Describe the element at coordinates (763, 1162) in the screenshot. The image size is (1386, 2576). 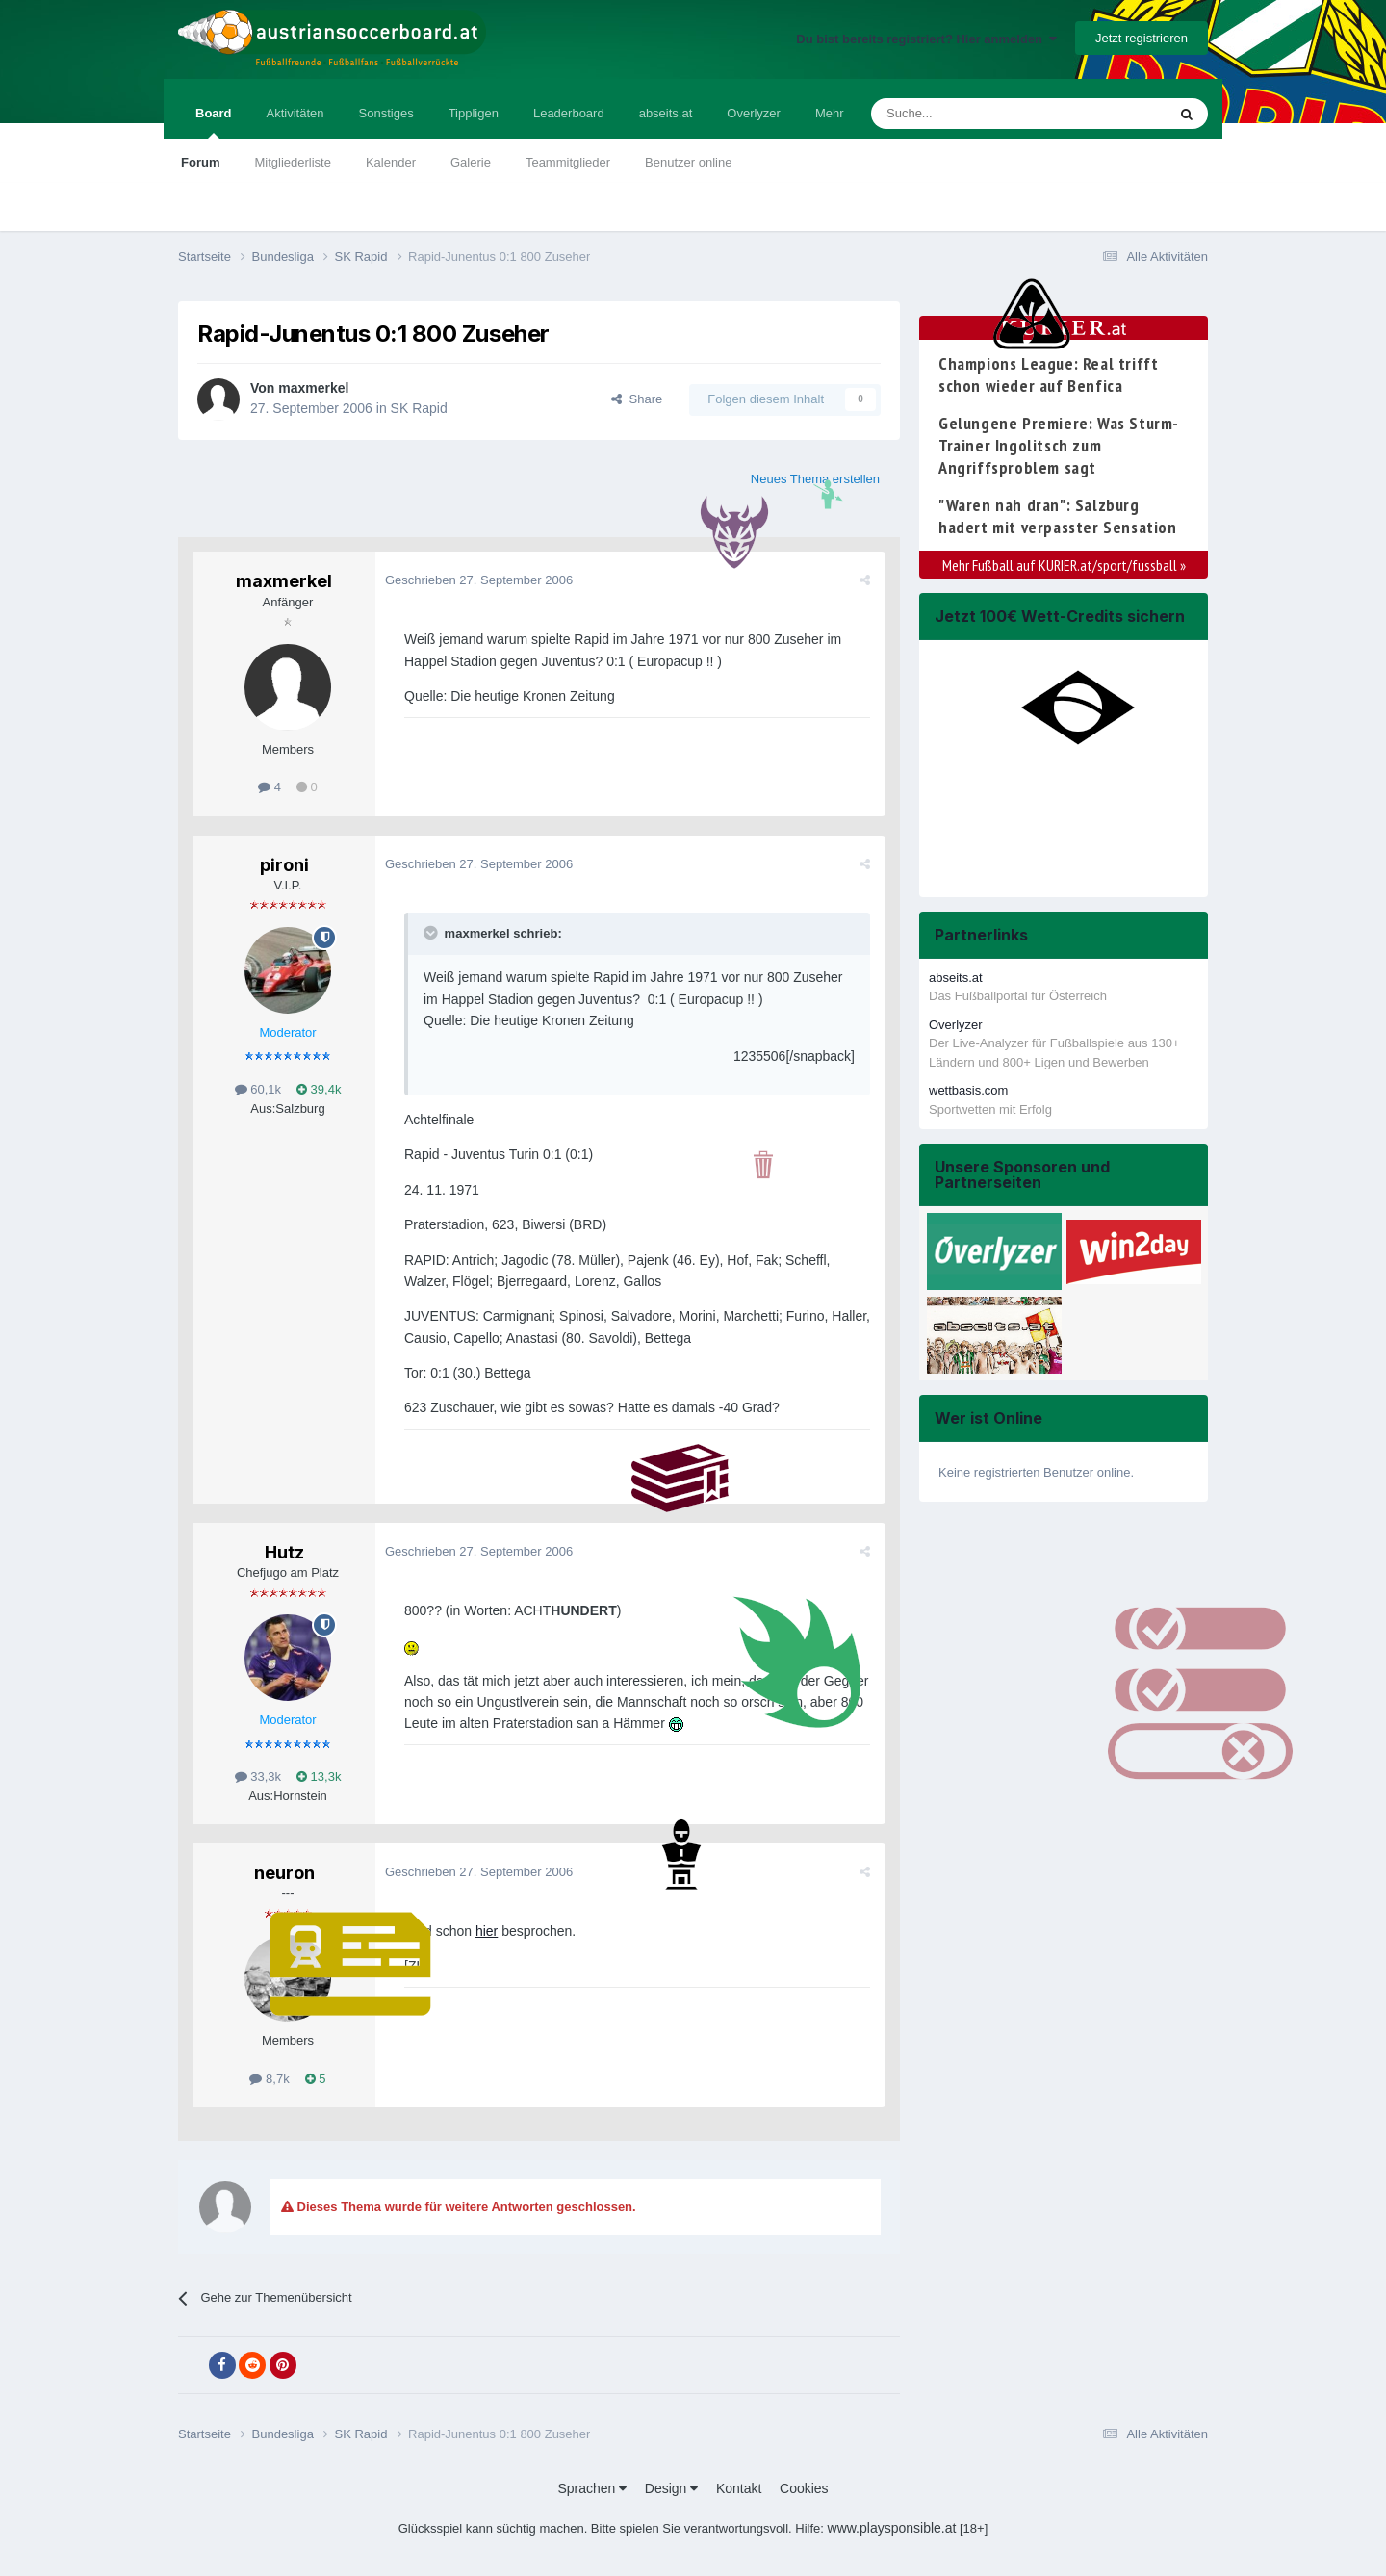
I see `delete selected item` at that location.